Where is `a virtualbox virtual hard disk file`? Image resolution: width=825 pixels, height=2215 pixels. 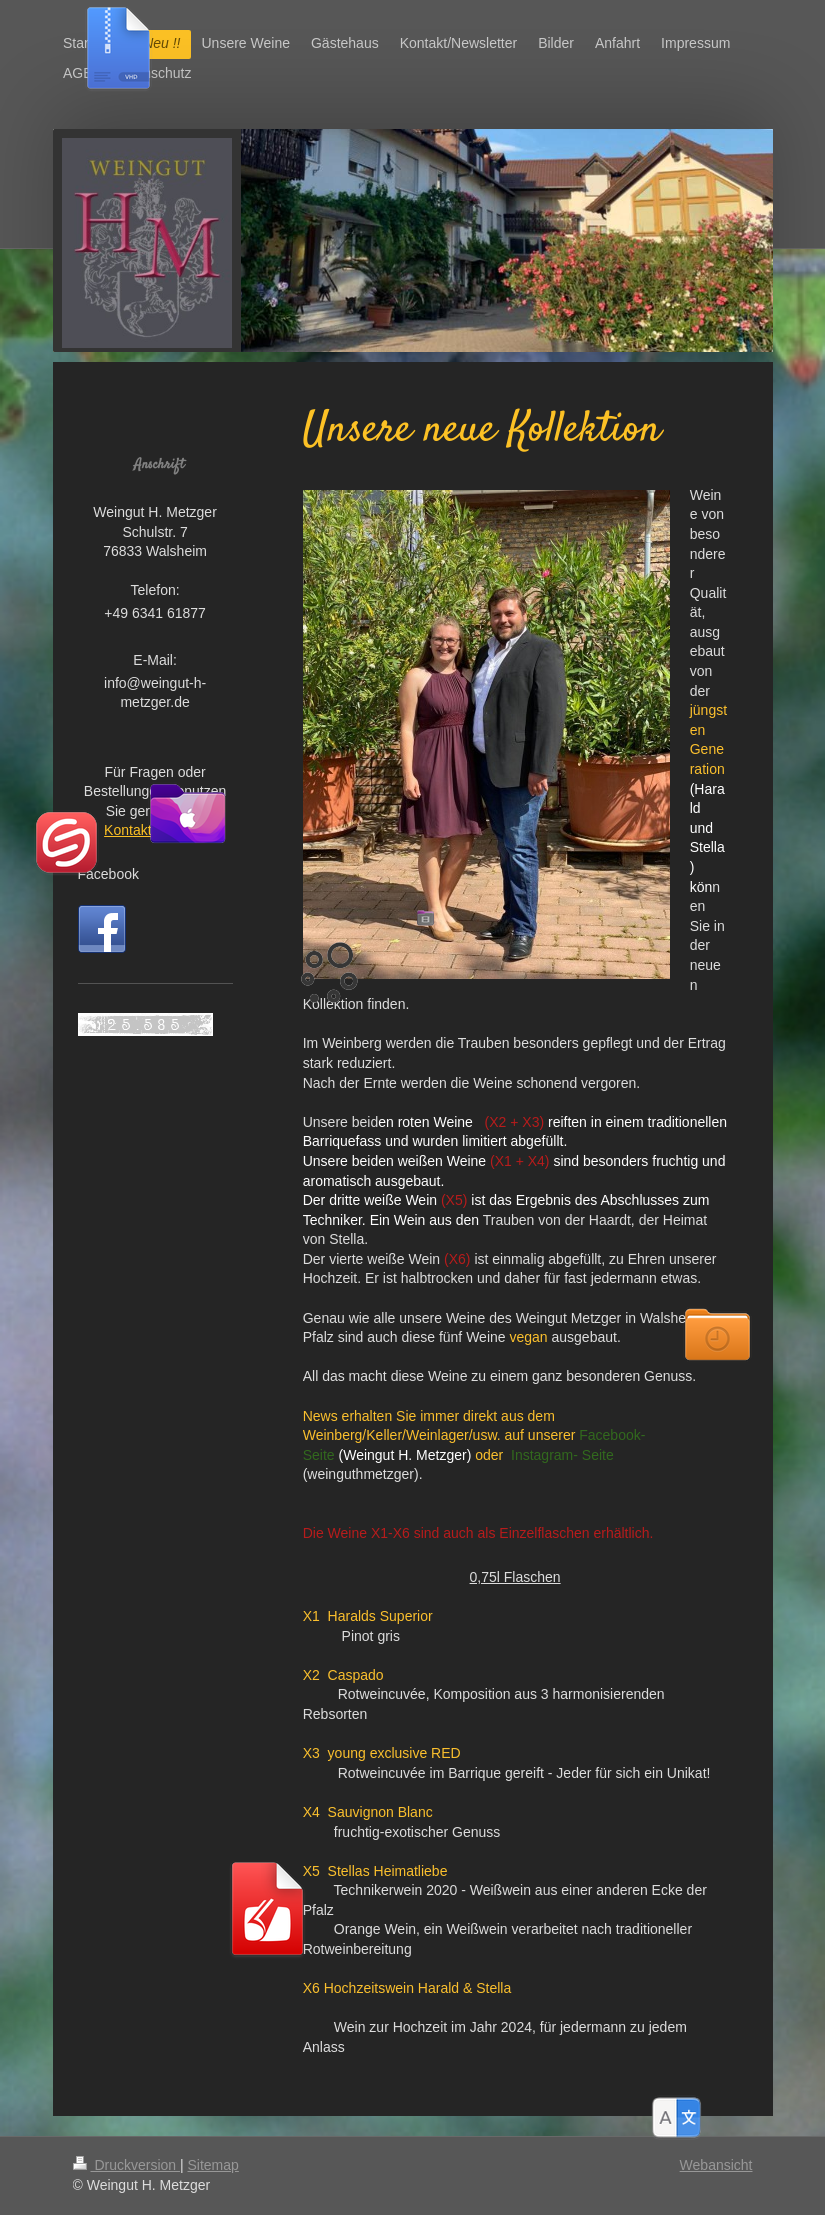 a virtualbox virtual hard disk file is located at coordinates (118, 49).